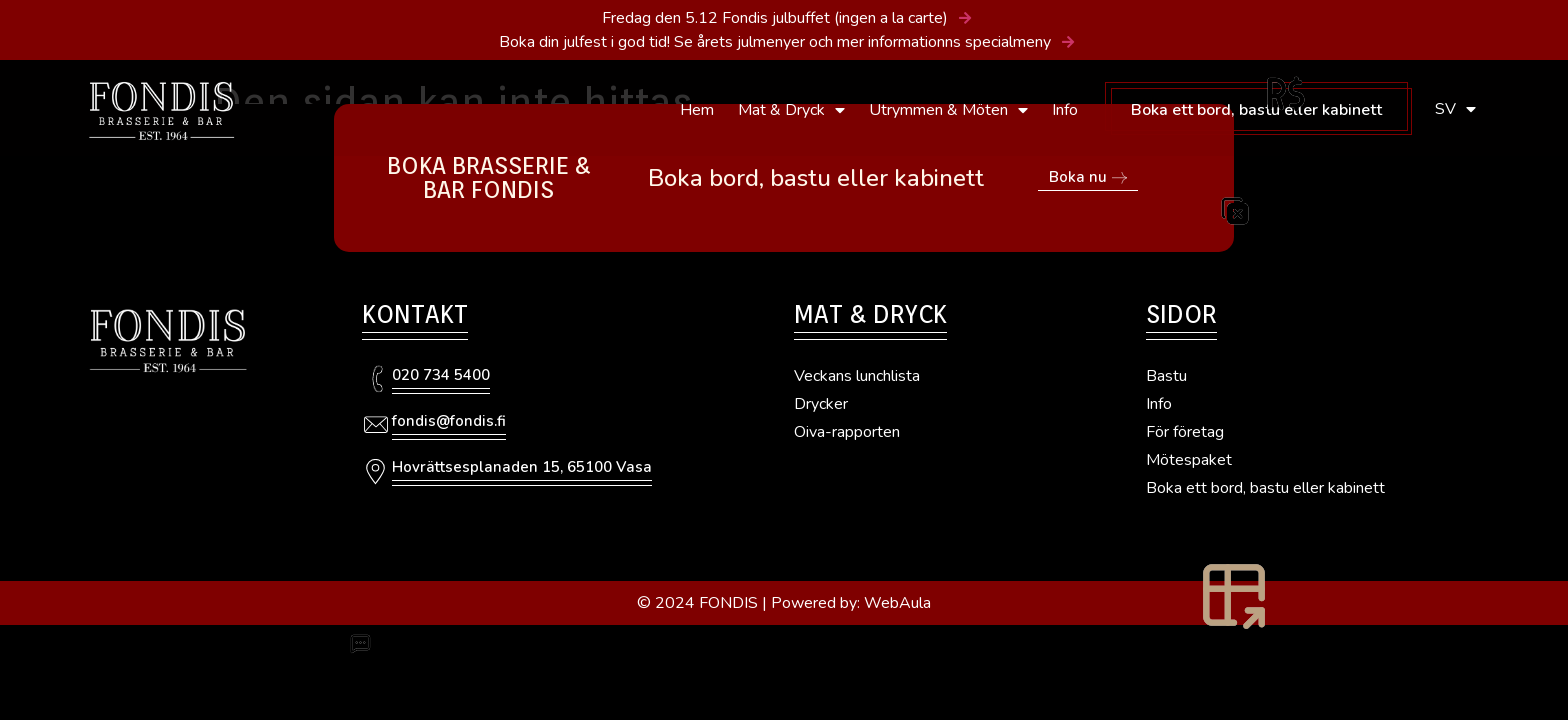 The width and height of the screenshot is (1568, 720). Describe the element at coordinates (1235, 211) in the screenshot. I see `cancel or remove copied content` at that location.